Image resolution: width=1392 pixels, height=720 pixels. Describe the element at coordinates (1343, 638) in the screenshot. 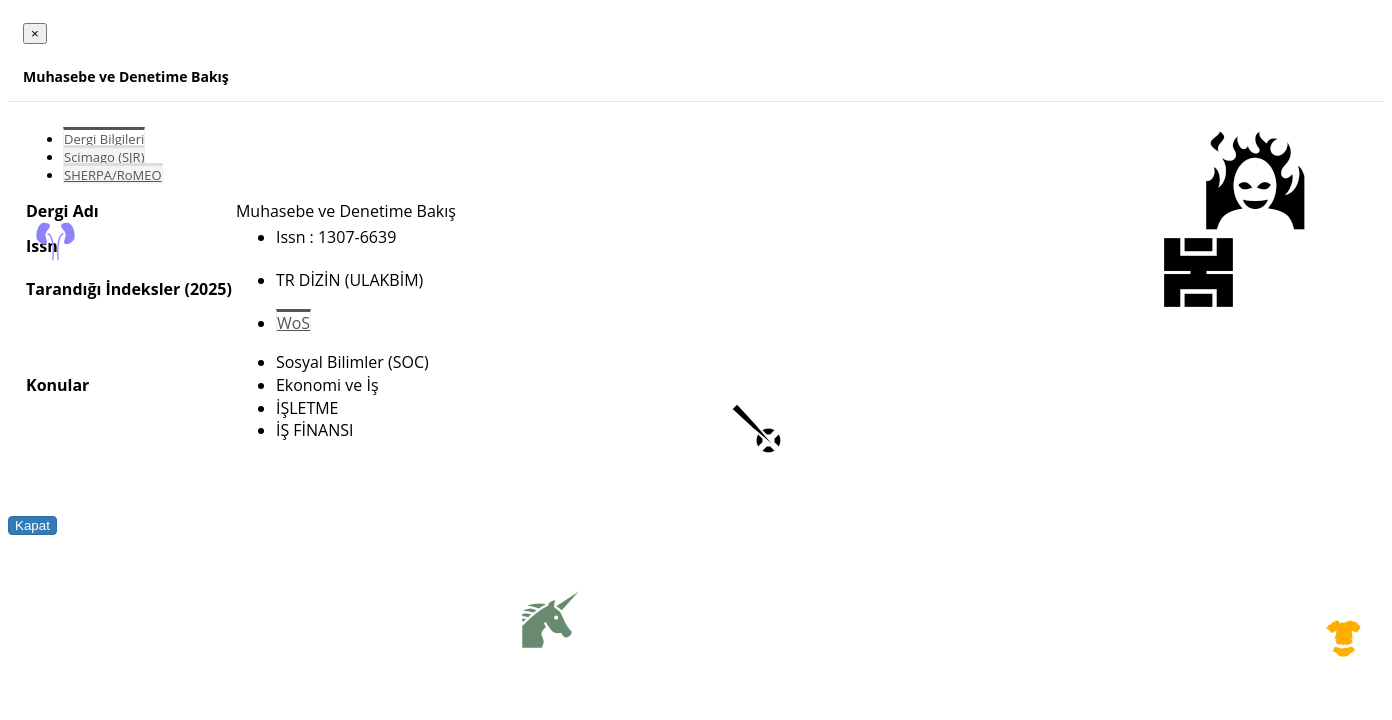

I see `equip fur armor or primitive clothing` at that location.